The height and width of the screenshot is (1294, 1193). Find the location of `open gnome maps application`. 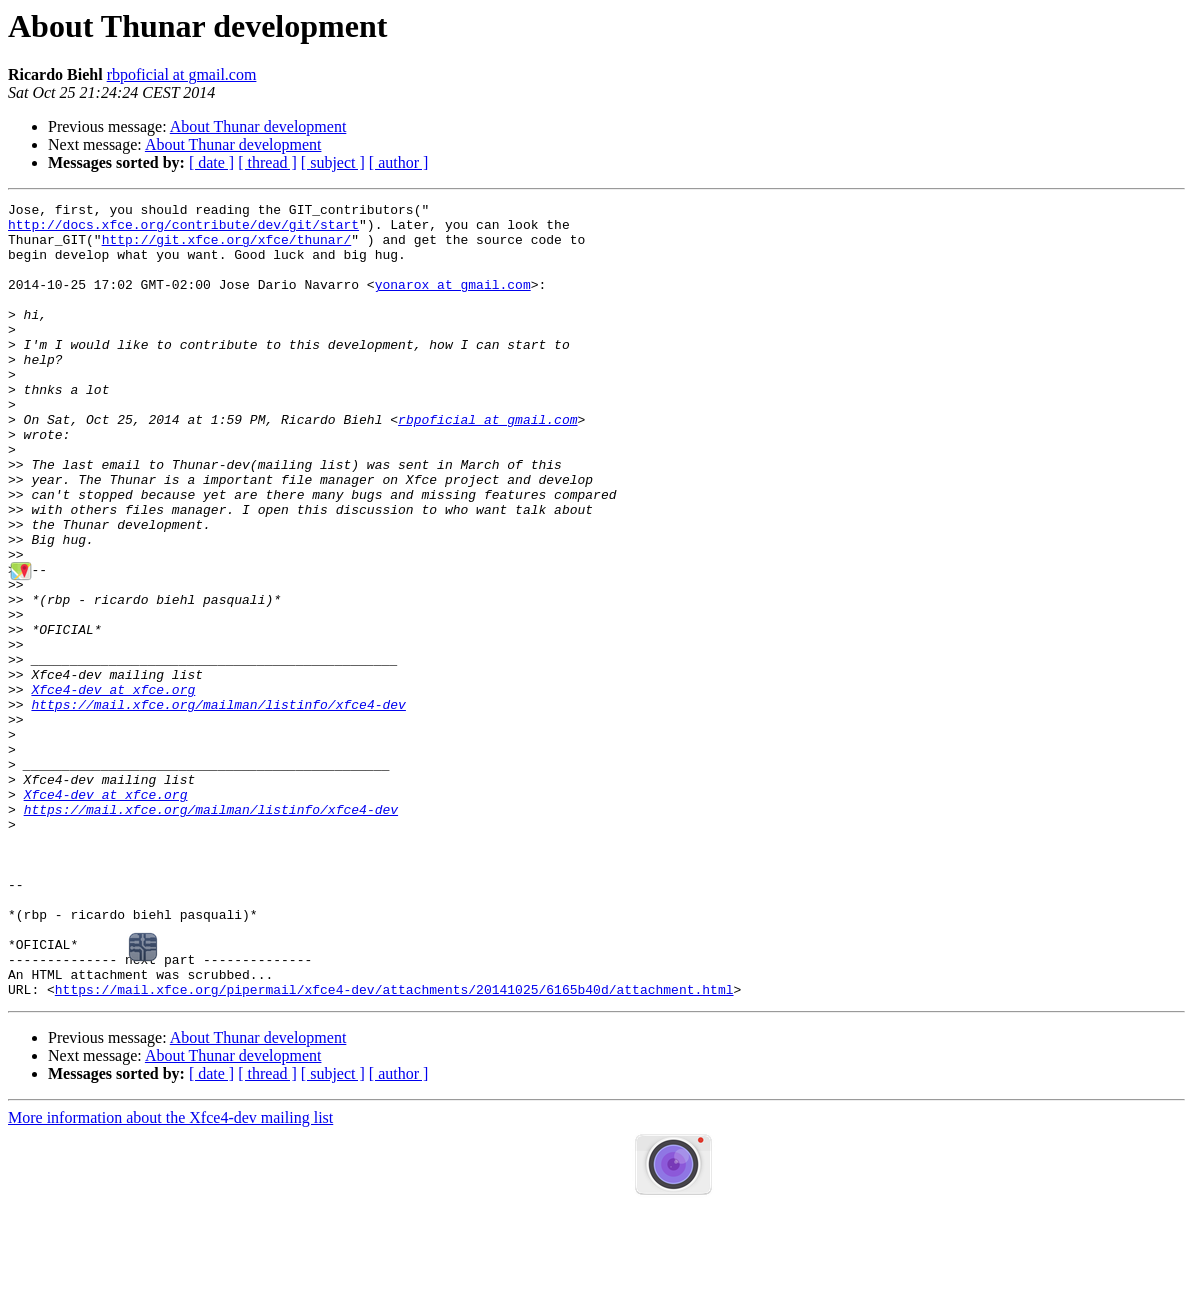

open gnome maps application is located at coordinates (21, 571).